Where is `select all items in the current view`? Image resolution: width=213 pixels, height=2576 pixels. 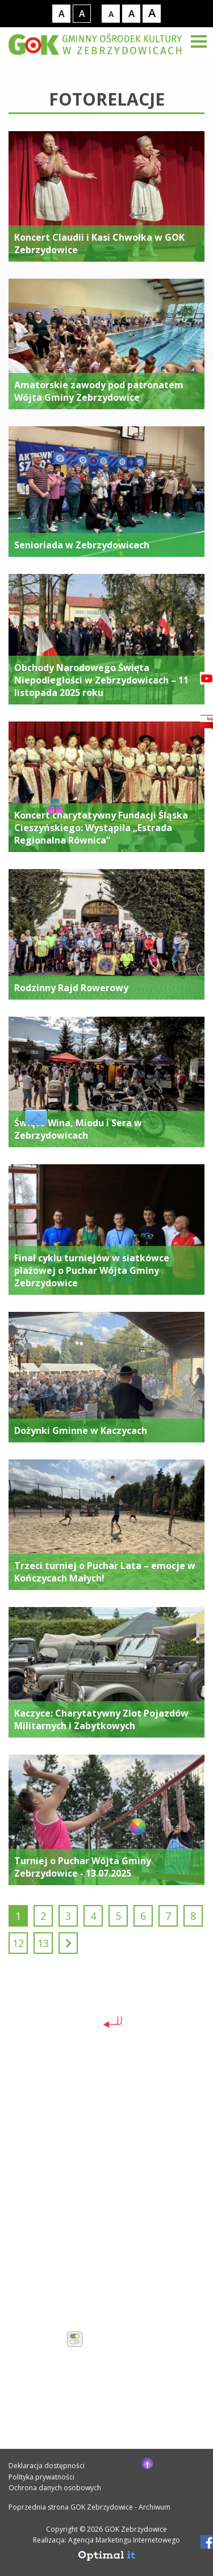 select all items in the current view is located at coordinates (55, 806).